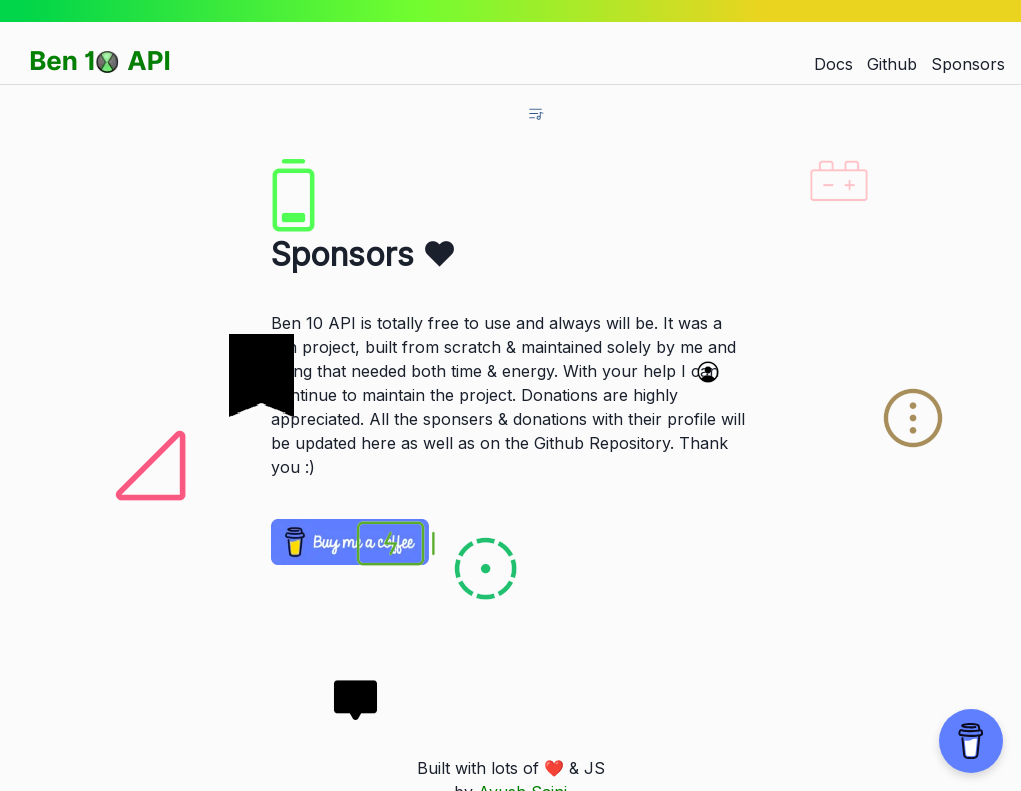 The image size is (1021, 791). Describe the element at coordinates (488, 571) in the screenshot. I see `create a new draft issue` at that location.